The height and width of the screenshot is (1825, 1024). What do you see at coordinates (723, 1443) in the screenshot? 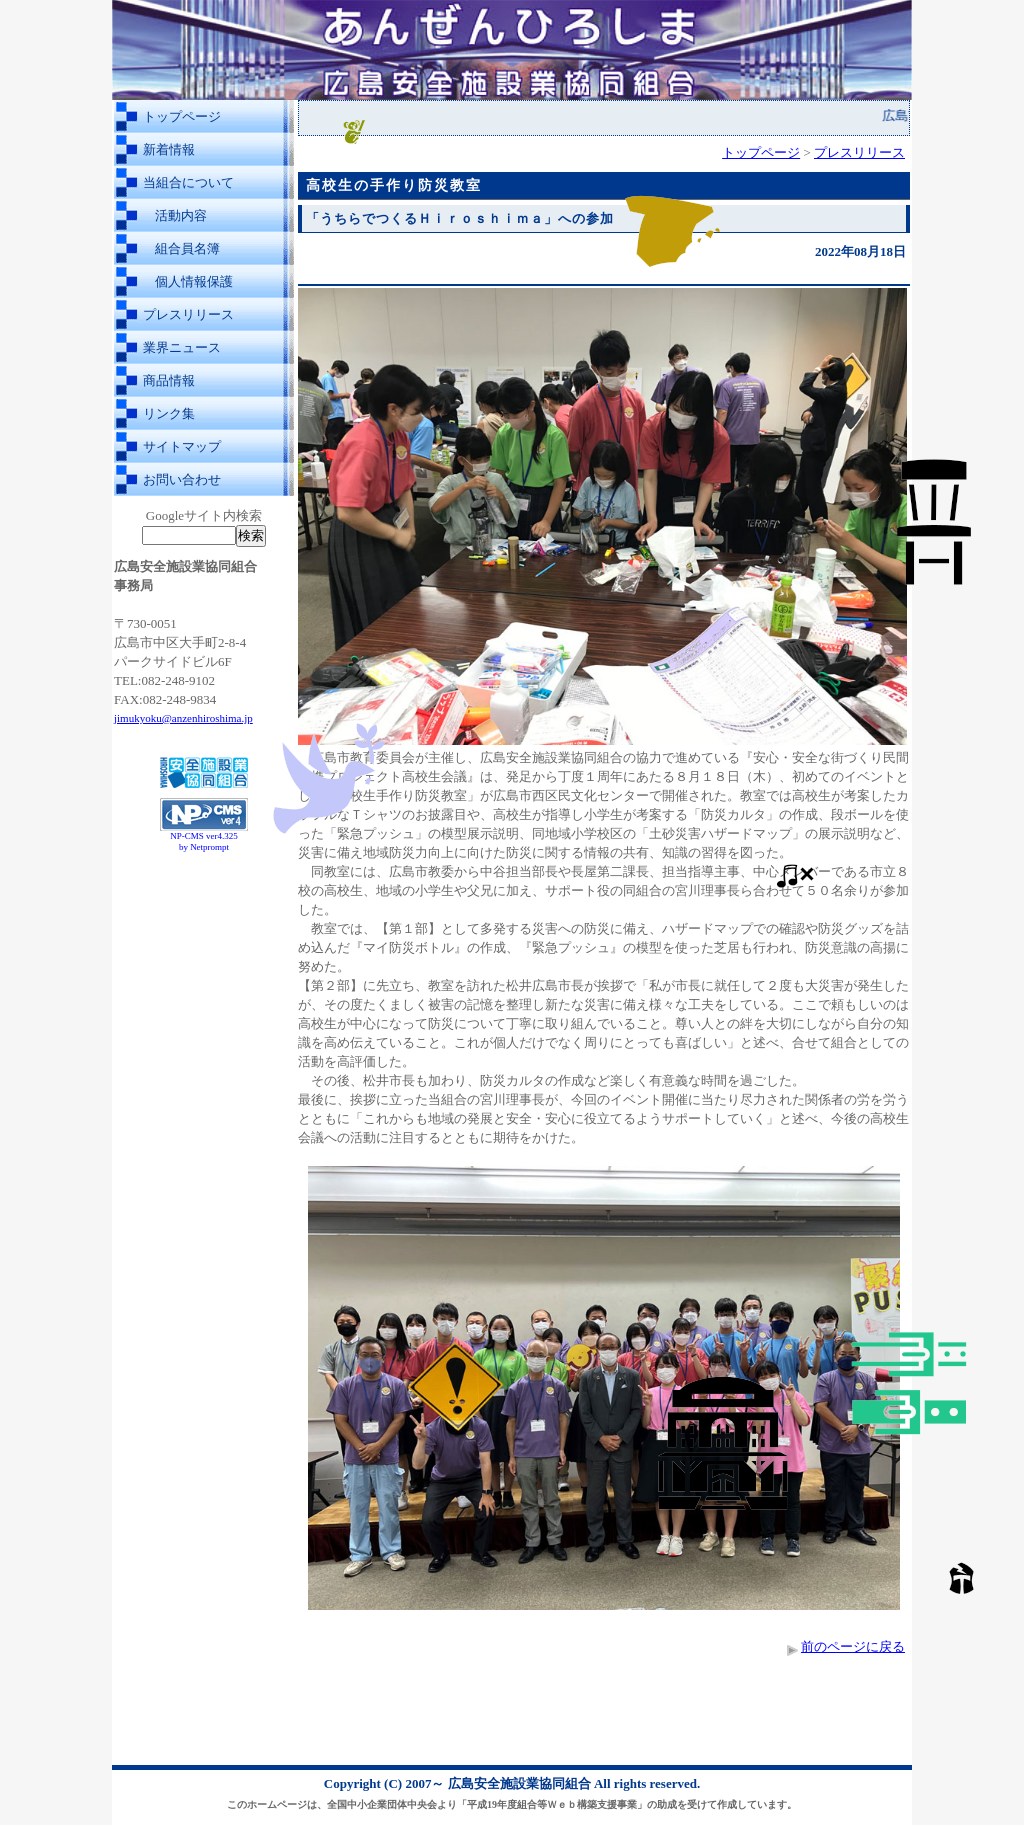
I see `visit the saloon or tavern in-game` at bounding box center [723, 1443].